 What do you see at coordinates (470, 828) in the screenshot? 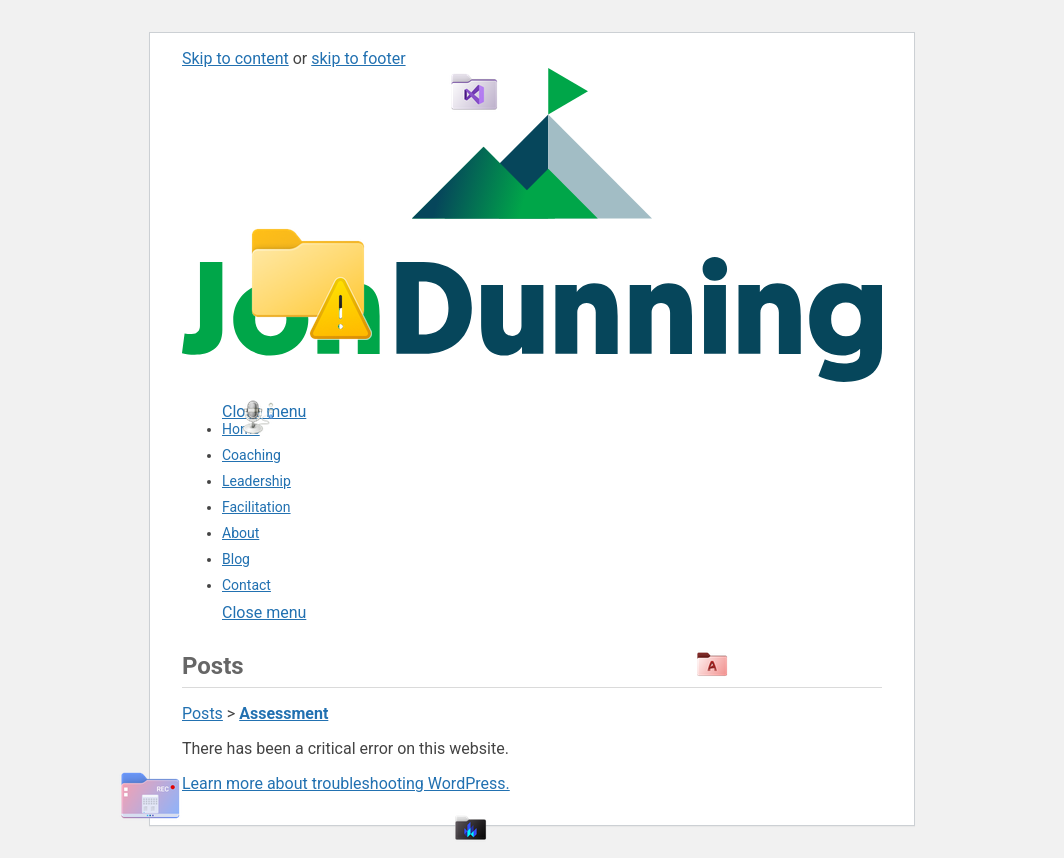
I see `folder containing lit framework or library files` at bounding box center [470, 828].